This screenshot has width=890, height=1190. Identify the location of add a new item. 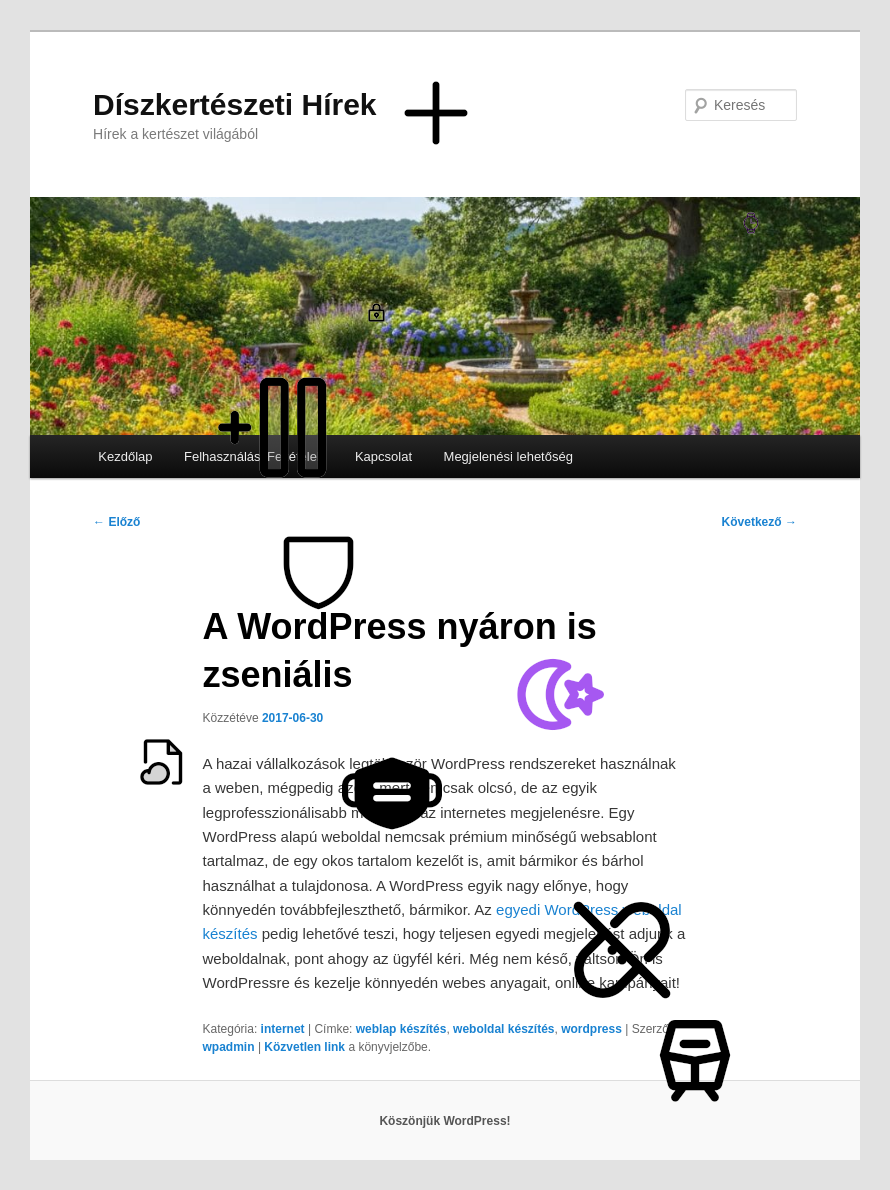
(436, 113).